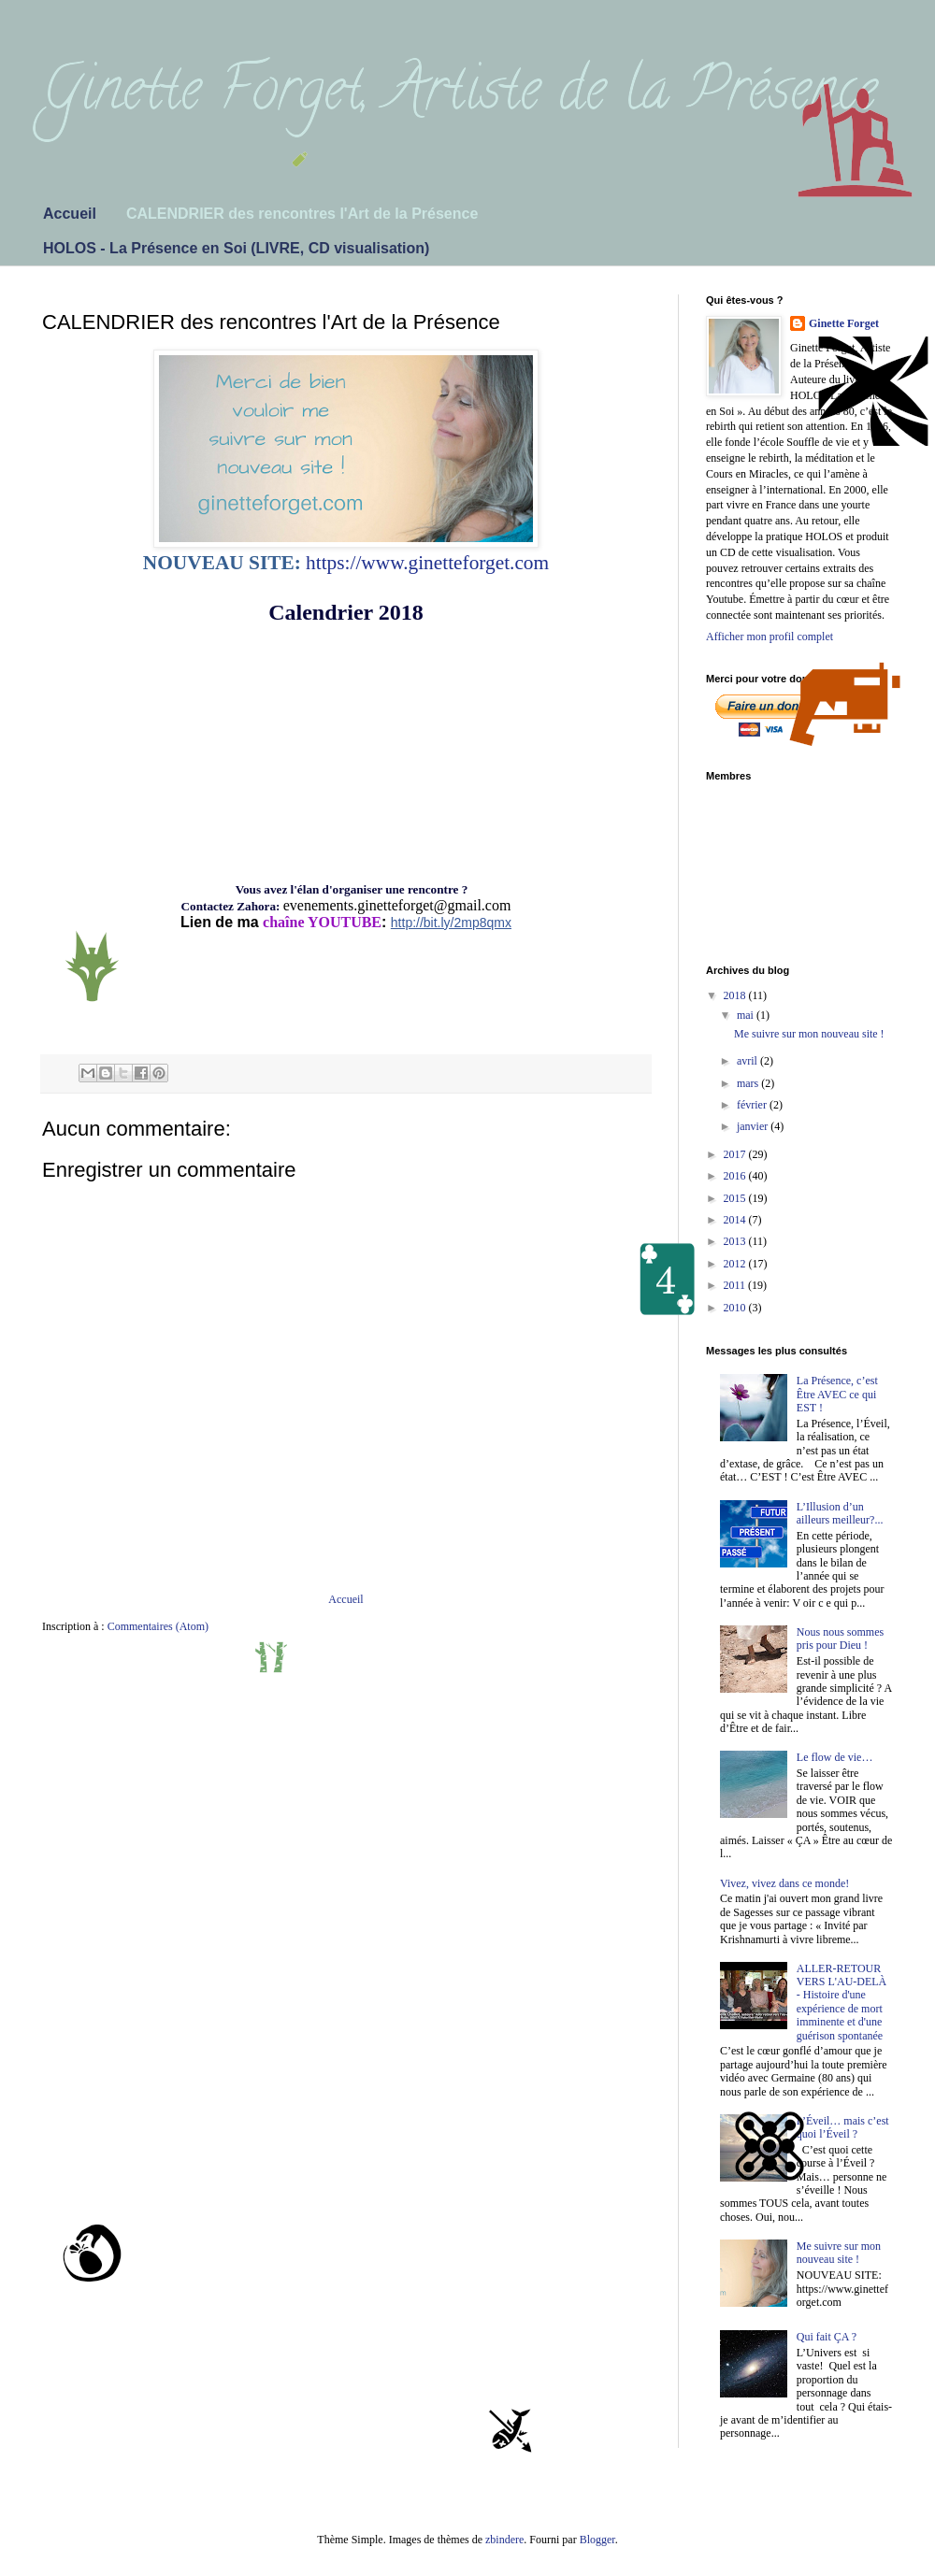 This screenshot has height=2576, width=935. I want to click on fox character or animal companion icon, so click(93, 966).